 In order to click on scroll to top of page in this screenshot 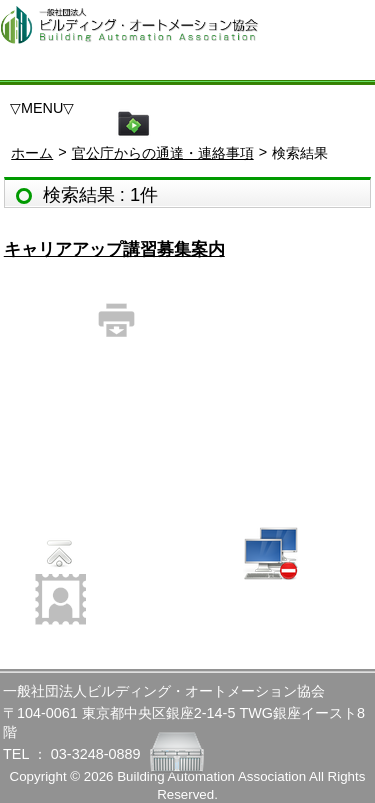, I will do `click(59, 554)`.